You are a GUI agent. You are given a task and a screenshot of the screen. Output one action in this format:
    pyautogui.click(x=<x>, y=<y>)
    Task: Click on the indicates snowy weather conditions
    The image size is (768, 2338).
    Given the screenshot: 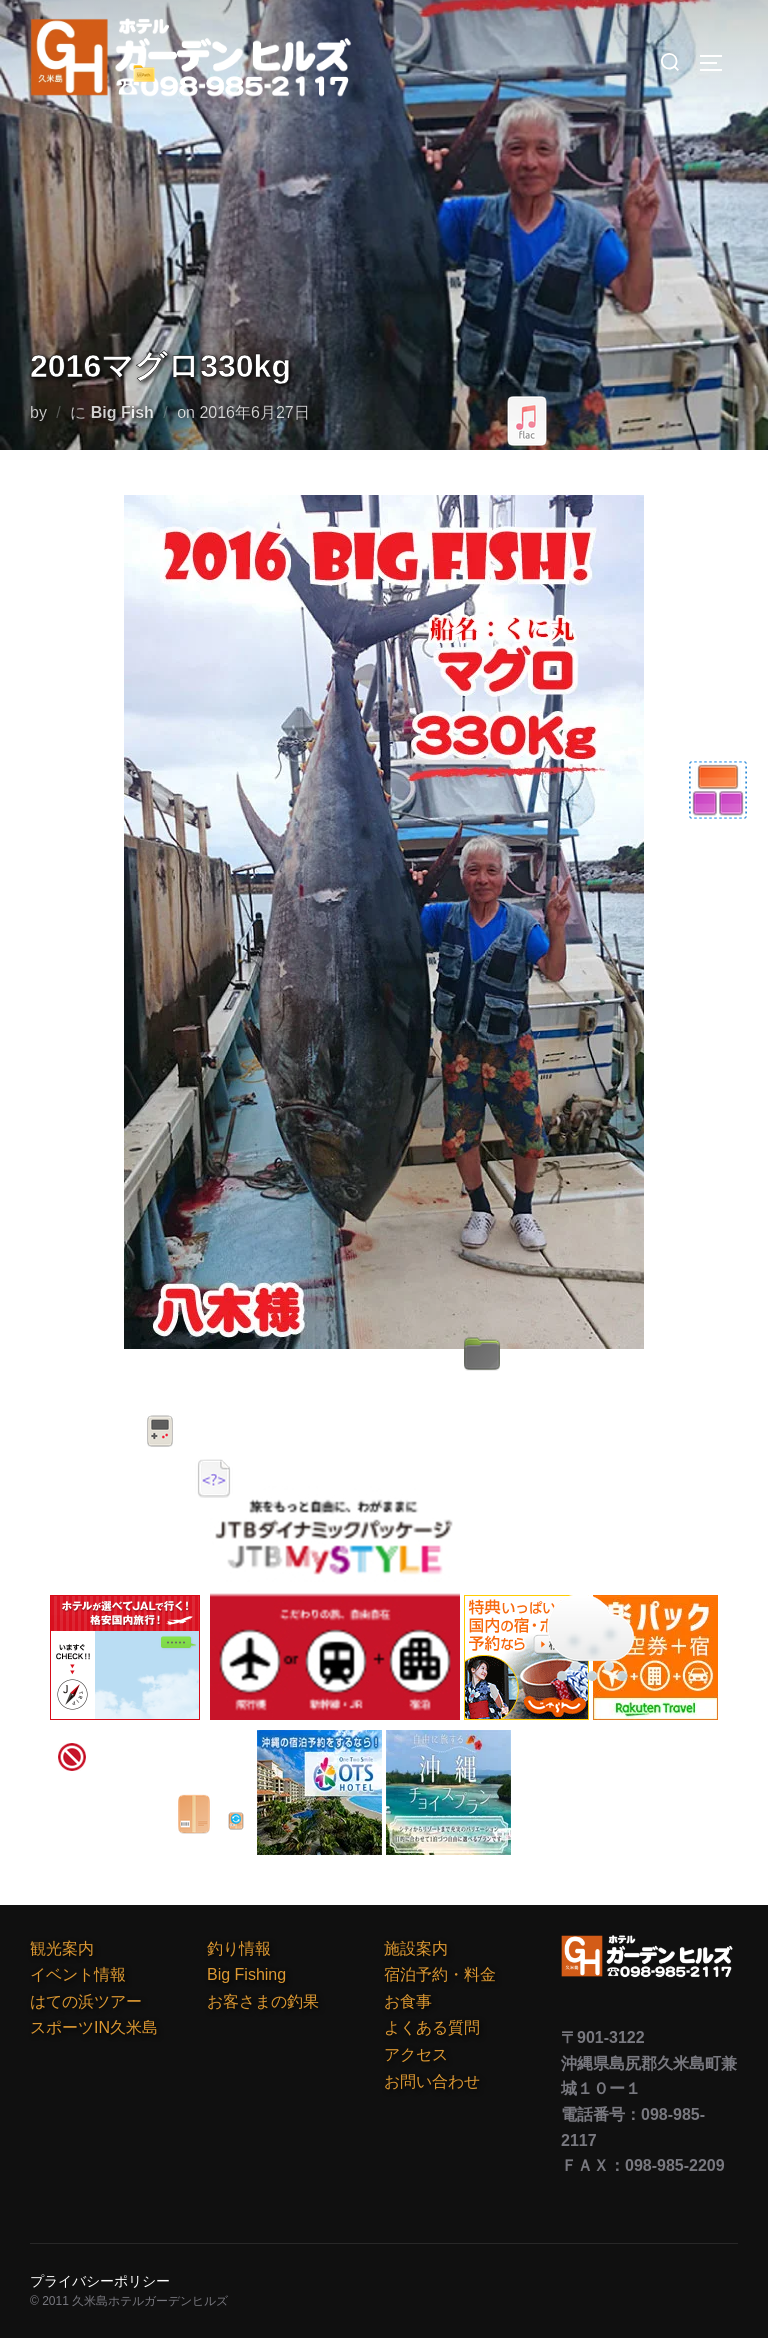 What is the action you would take?
    pyautogui.click(x=590, y=1637)
    